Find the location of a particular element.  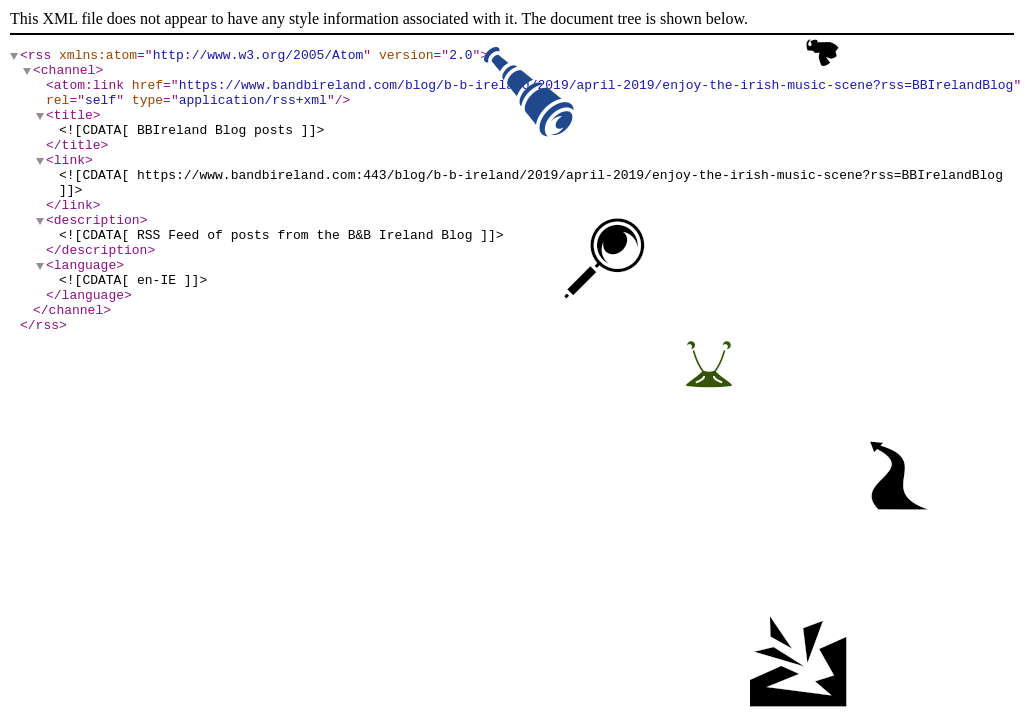

select venezuela as your country or region is located at coordinates (822, 52).